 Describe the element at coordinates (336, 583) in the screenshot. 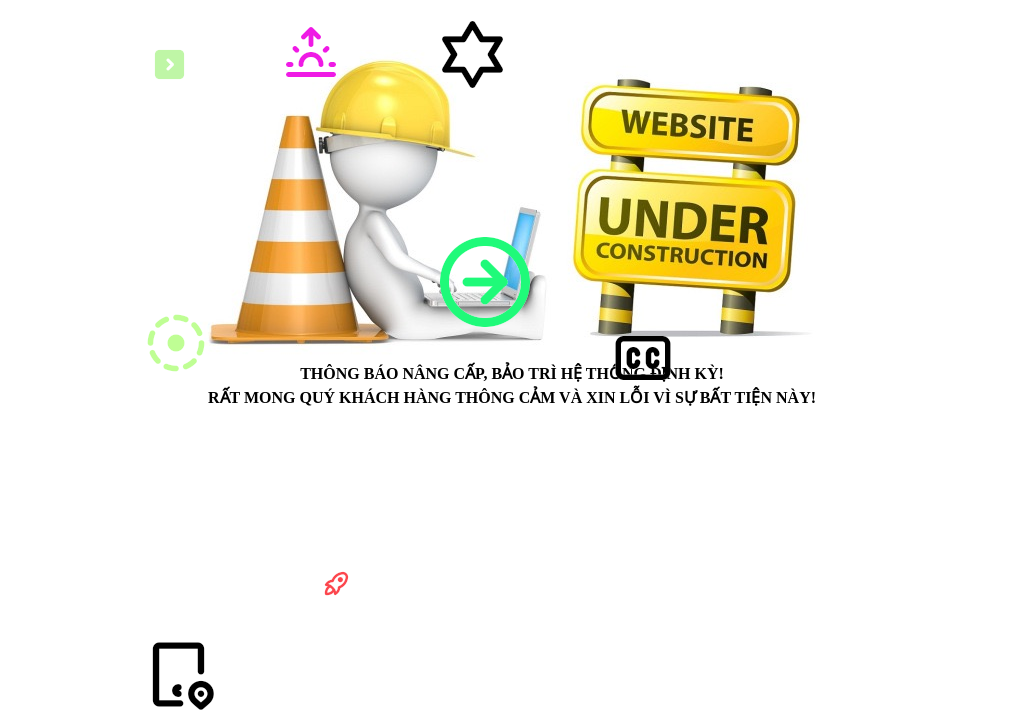

I see `launch or deploy an application` at that location.